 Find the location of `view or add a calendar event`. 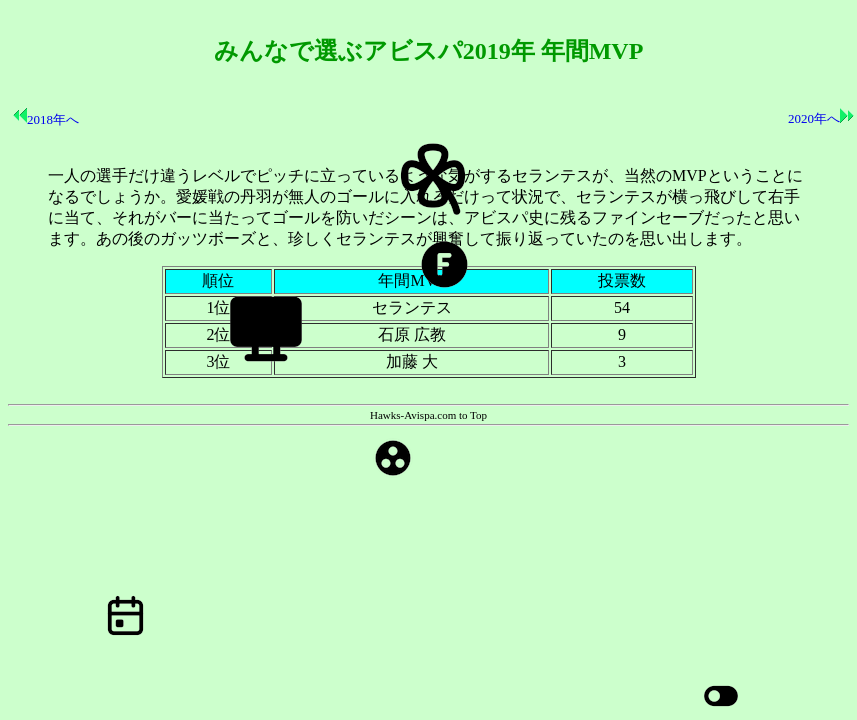

view or add a calendar event is located at coordinates (125, 615).